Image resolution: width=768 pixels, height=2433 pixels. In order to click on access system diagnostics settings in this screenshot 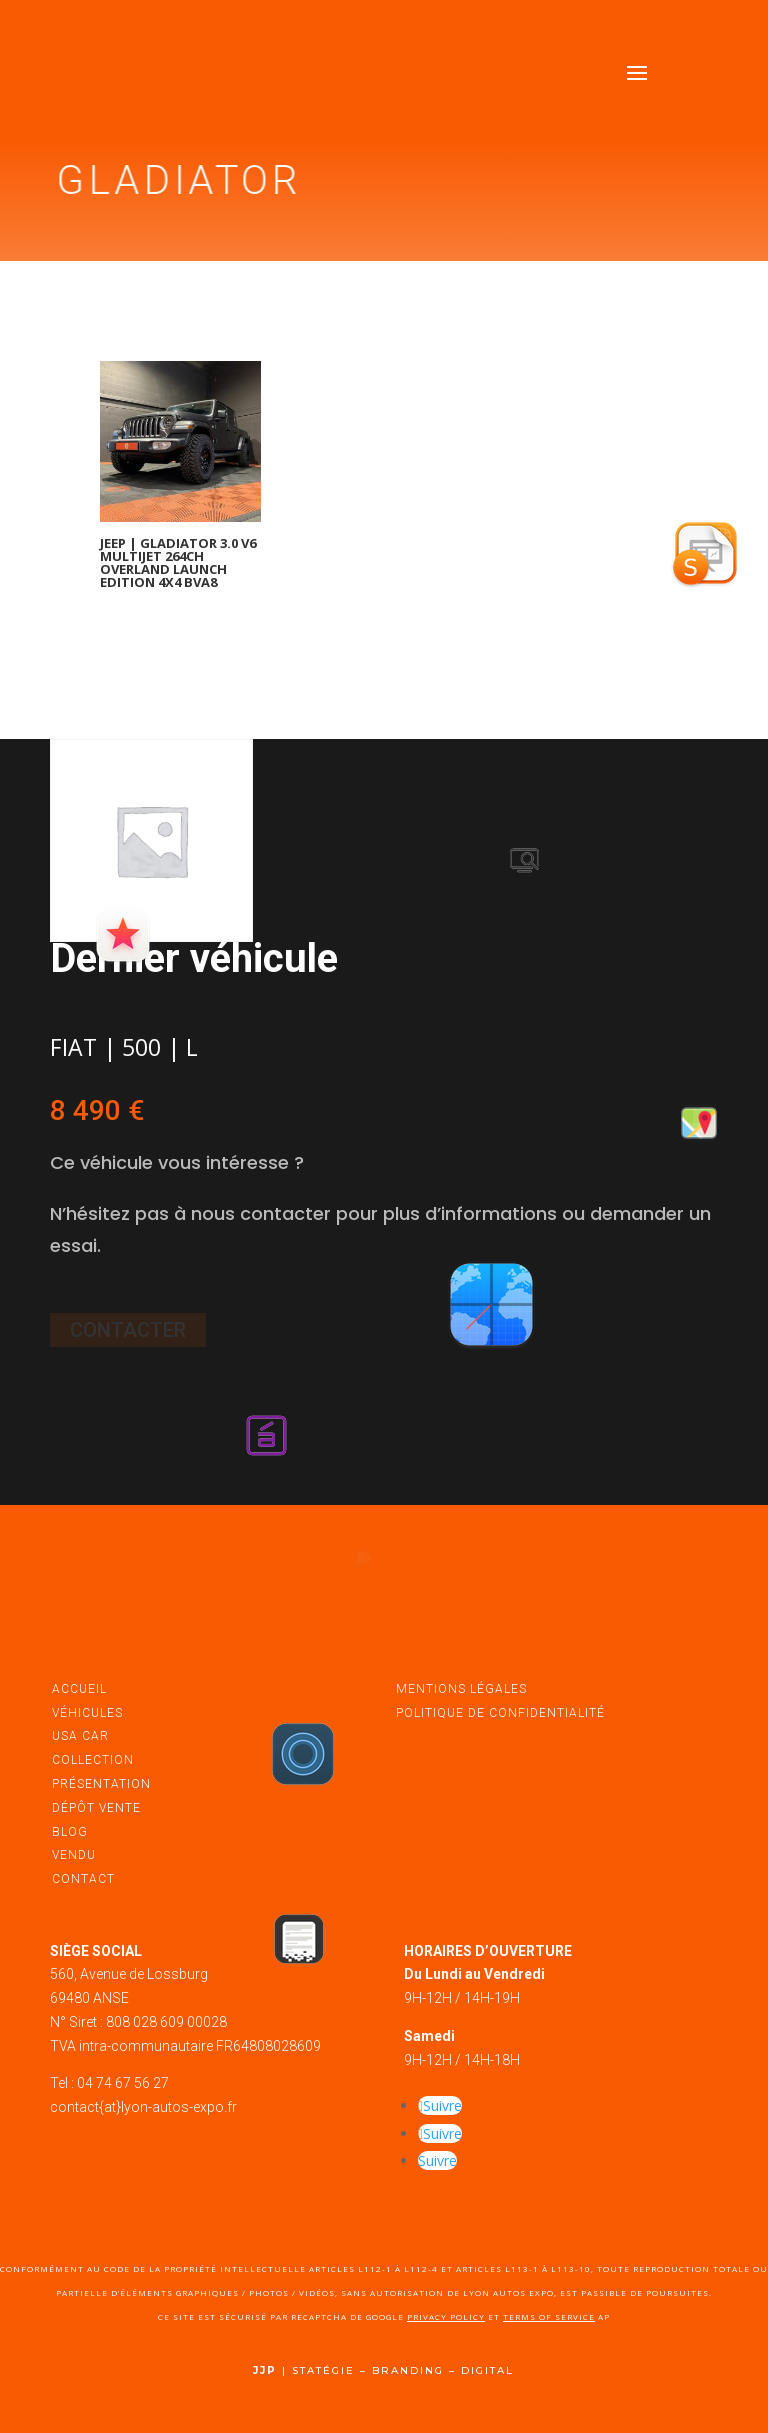, I will do `click(524, 859)`.